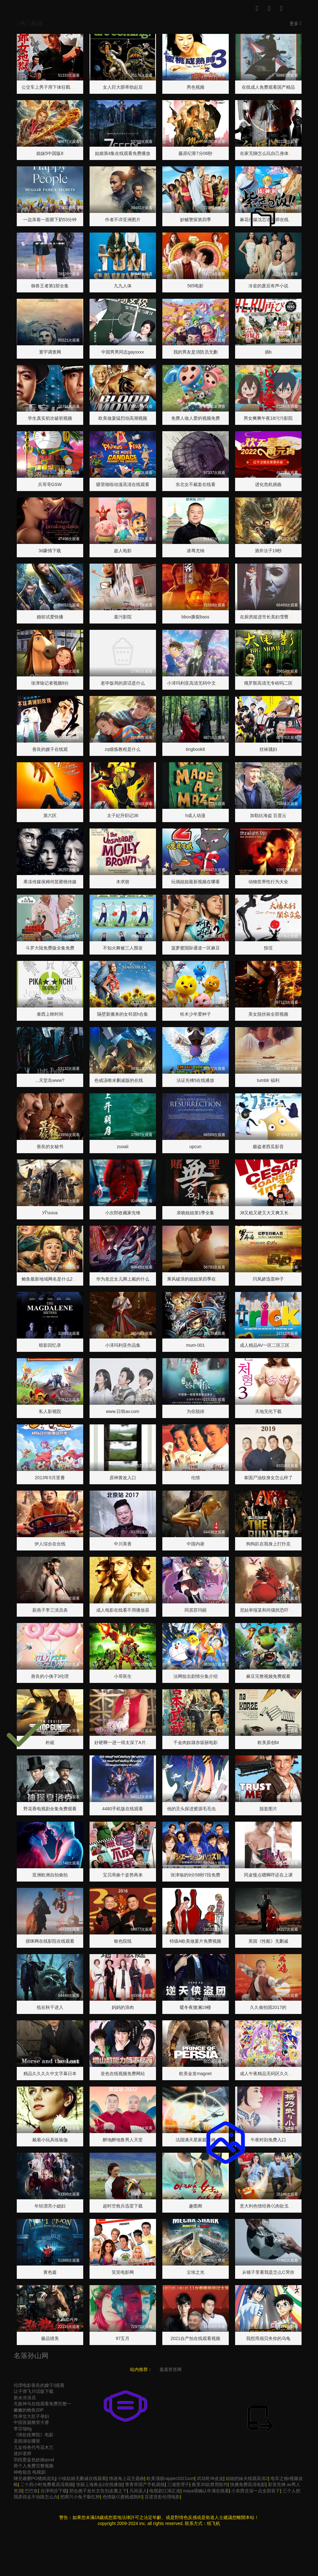 The width and height of the screenshot is (318, 2576). What do you see at coordinates (54, 1135) in the screenshot?
I see `file not found or missing document` at bounding box center [54, 1135].